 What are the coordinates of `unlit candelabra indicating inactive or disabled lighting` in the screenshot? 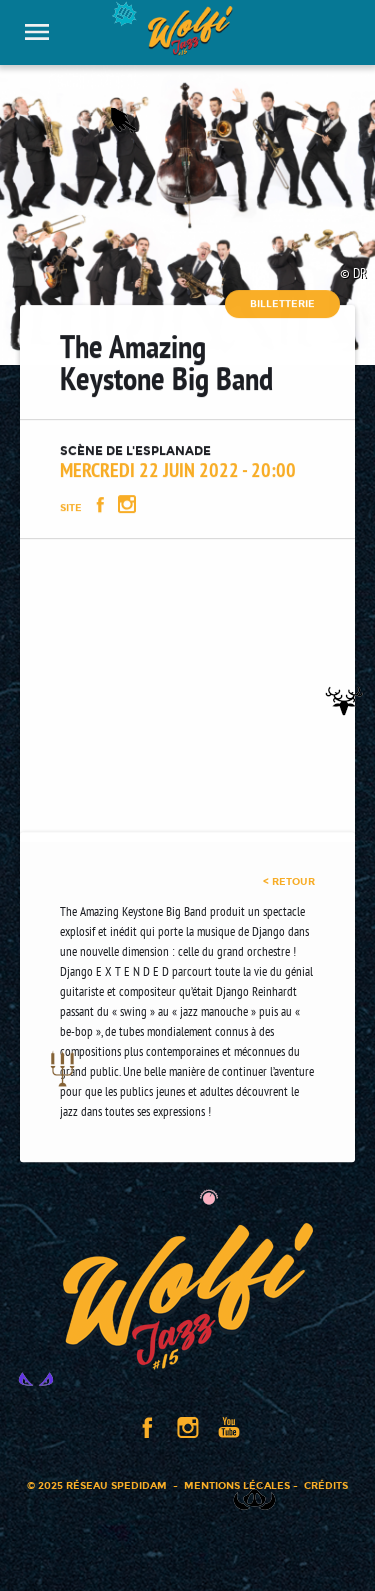 It's located at (62, 1068).